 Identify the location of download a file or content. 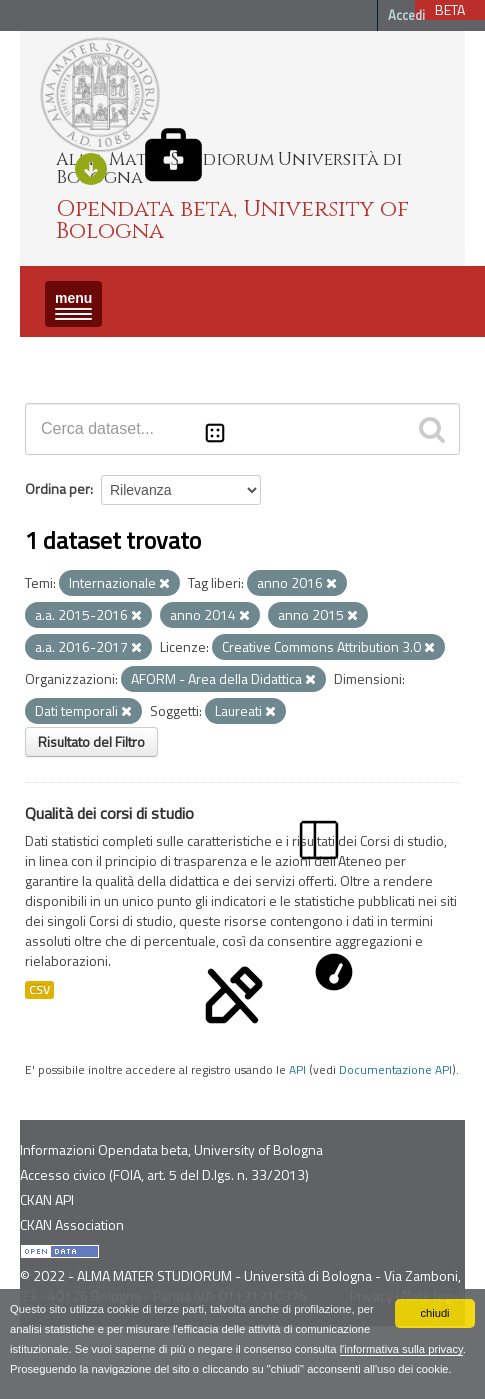
(91, 169).